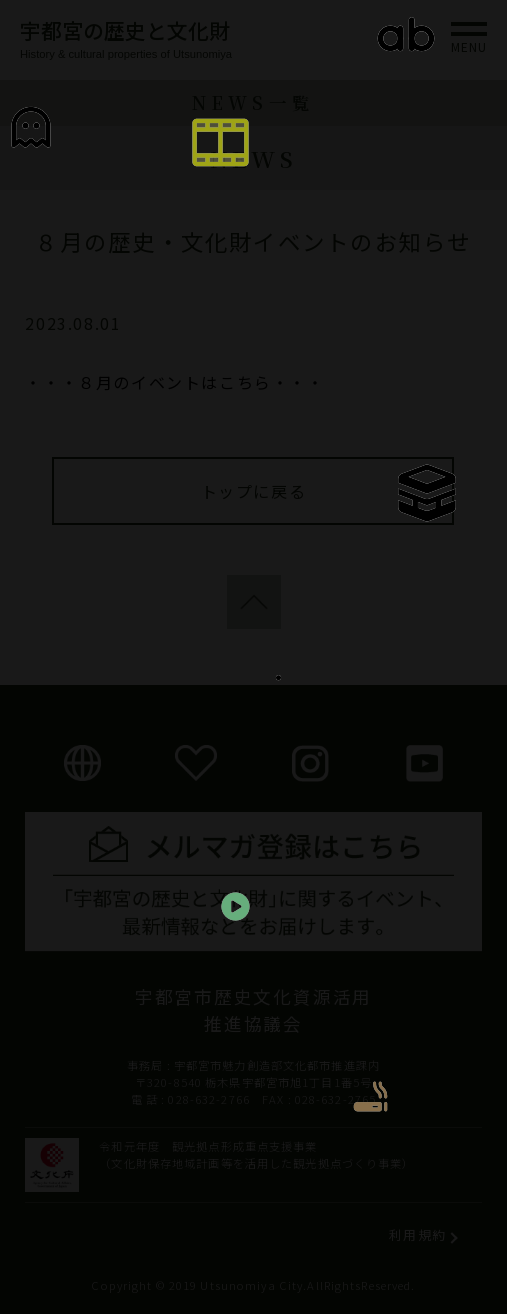 Image resolution: width=507 pixels, height=1314 pixels. What do you see at coordinates (31, 128) in the screenshot?
I see `enable ghost mode or incognito browsing` at bounding box center [31, 128].